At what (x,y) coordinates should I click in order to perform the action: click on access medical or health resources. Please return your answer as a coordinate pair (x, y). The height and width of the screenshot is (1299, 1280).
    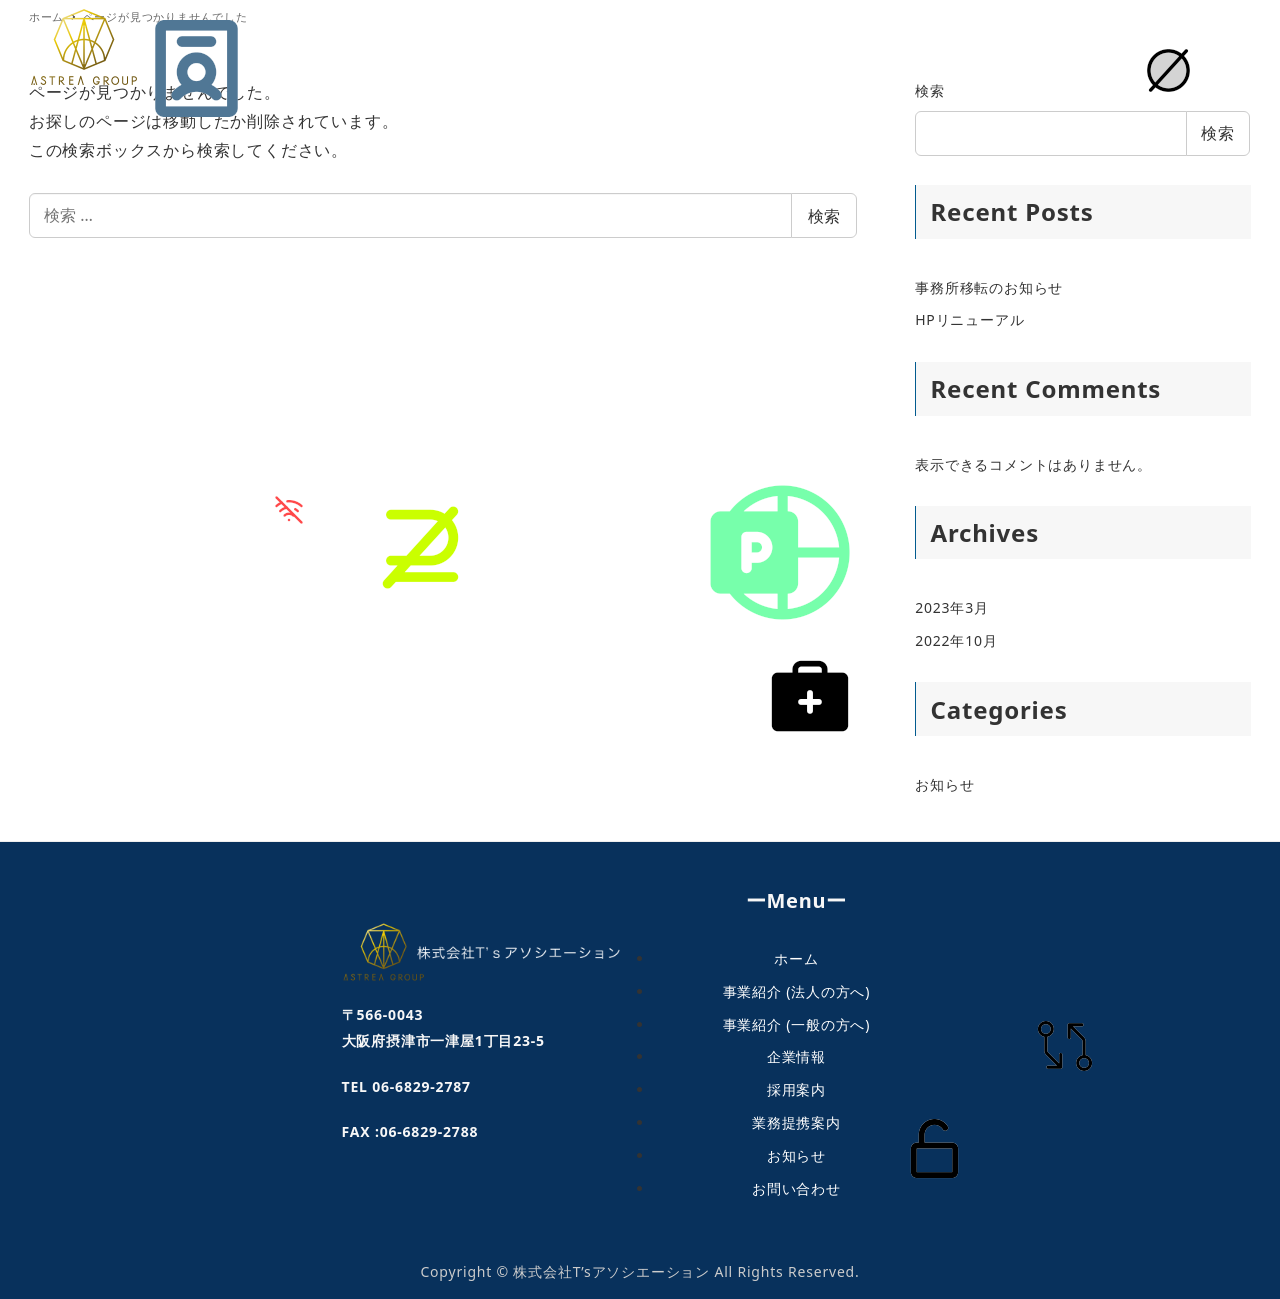
    Looking at the image, I should click on (810, 699).